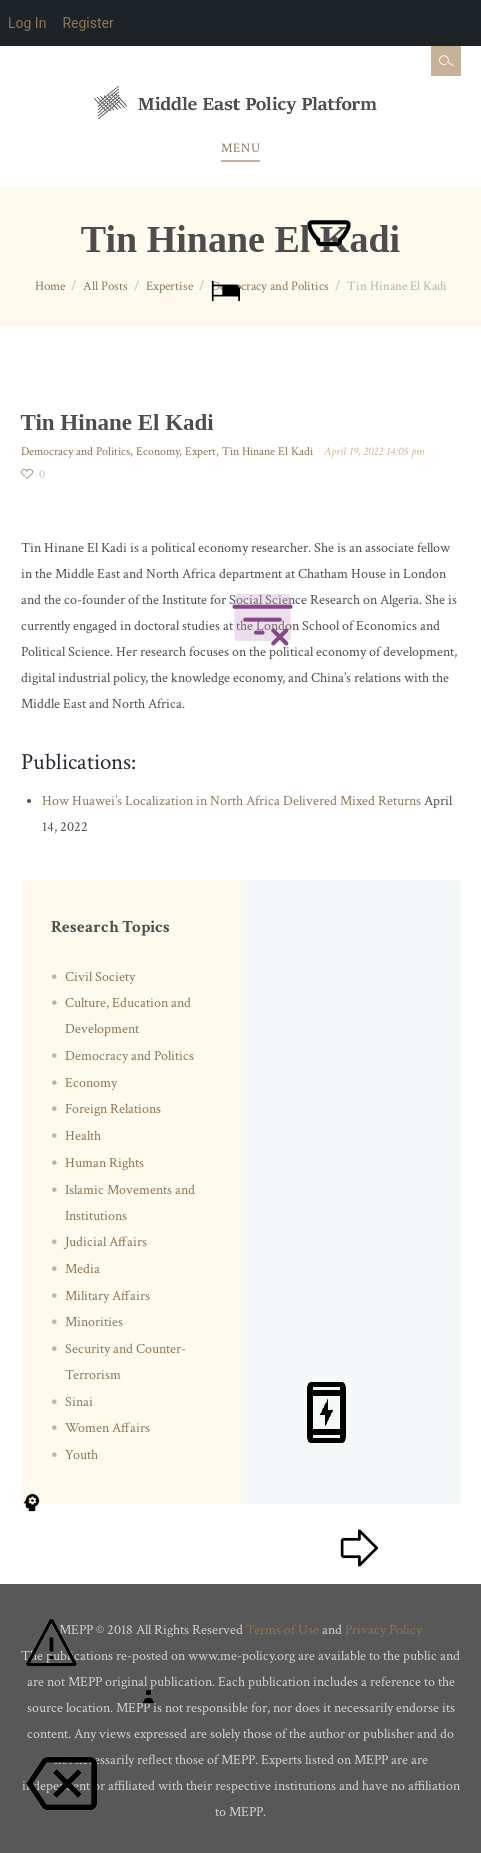 Image resolution: width=481 pixels, height=1853 pixels. I want to click on access mental health or mindfulness features, so click(31, 1502).